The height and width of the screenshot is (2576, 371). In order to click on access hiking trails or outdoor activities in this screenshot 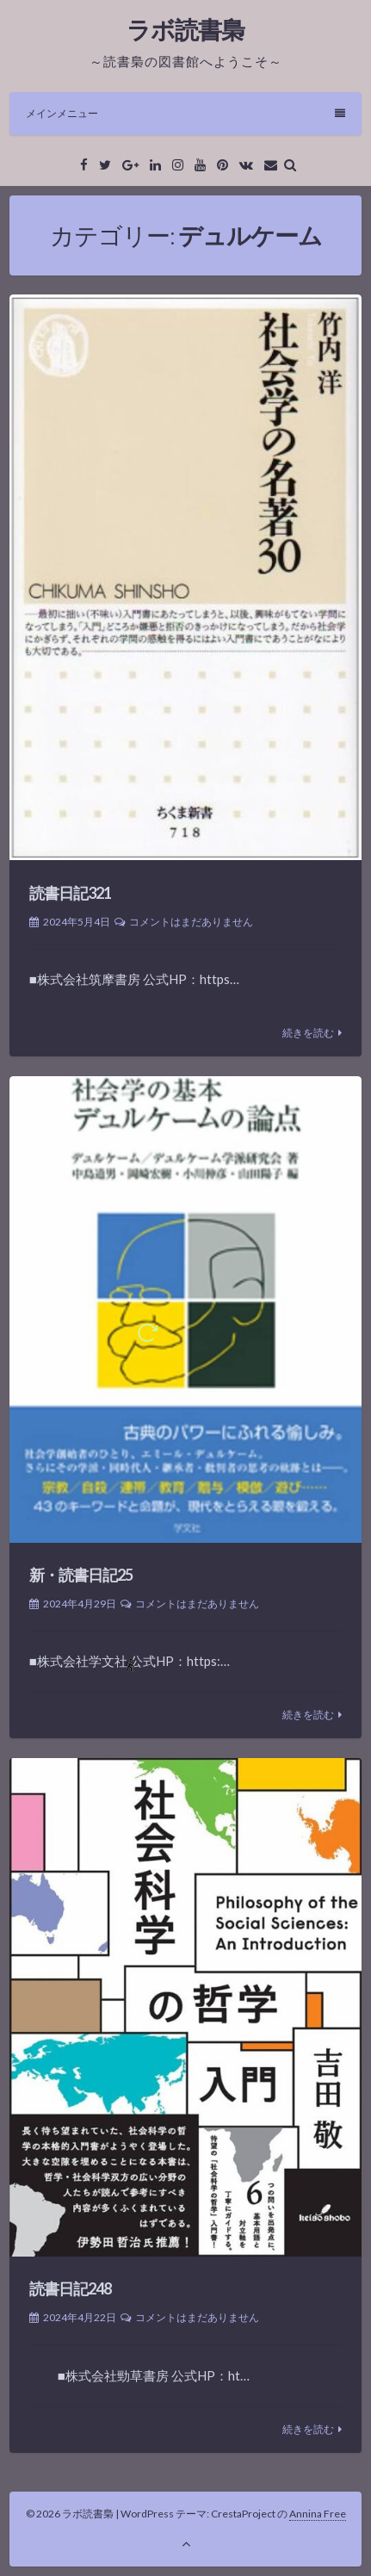, I will do `click(130, 1665)`.